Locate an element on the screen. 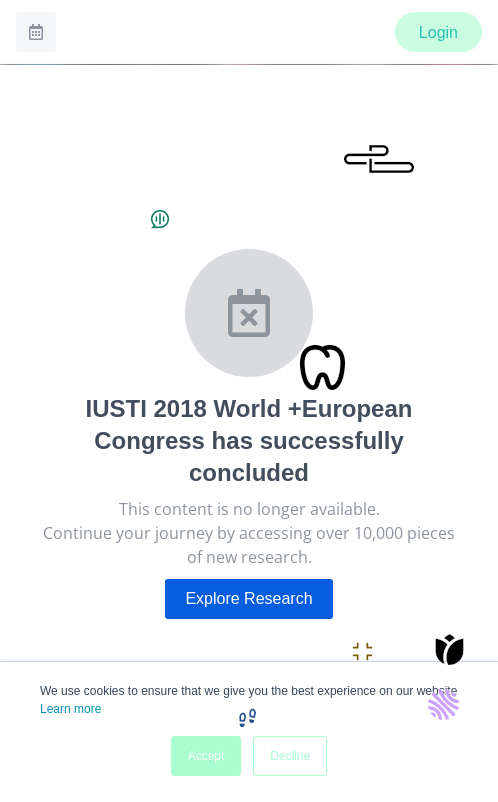  HAL company or brand logo is located at coordinates (443, 704).